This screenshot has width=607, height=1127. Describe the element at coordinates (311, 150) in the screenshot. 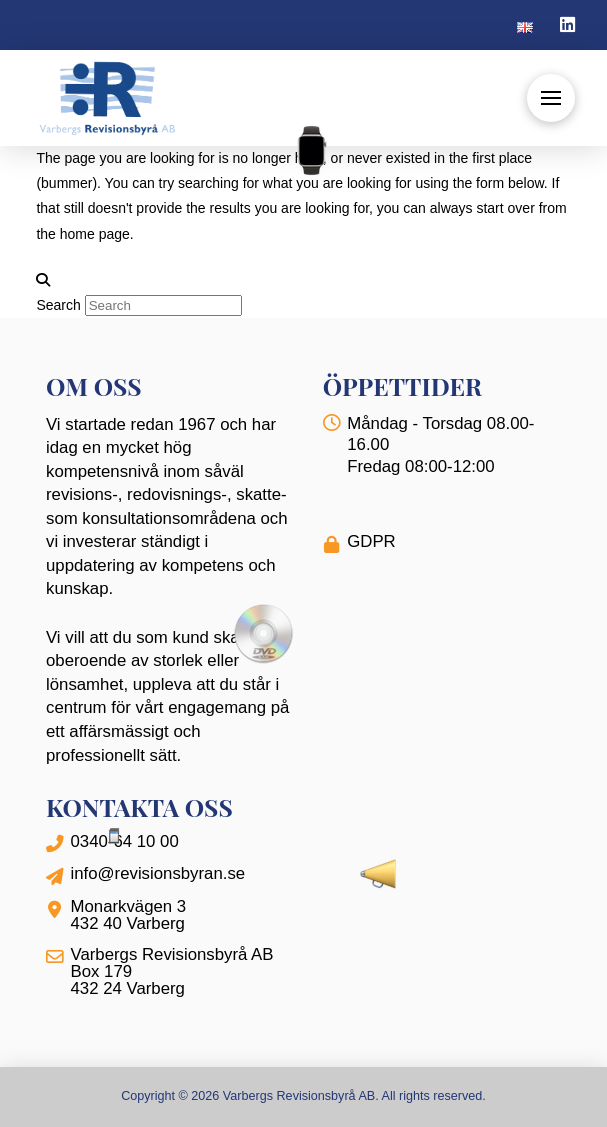

I see `apple watch series 6 device icon` at that location.